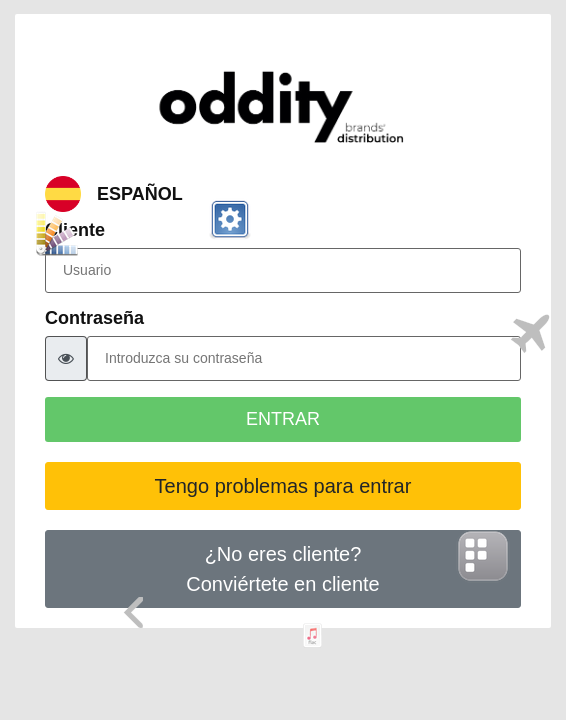 The width and height of the screenshot is (566, 720). What do you see at coordinates (483, 557) in the screenshot?
I see `open xfdashboard application overview` at bounding box center [483, 557].